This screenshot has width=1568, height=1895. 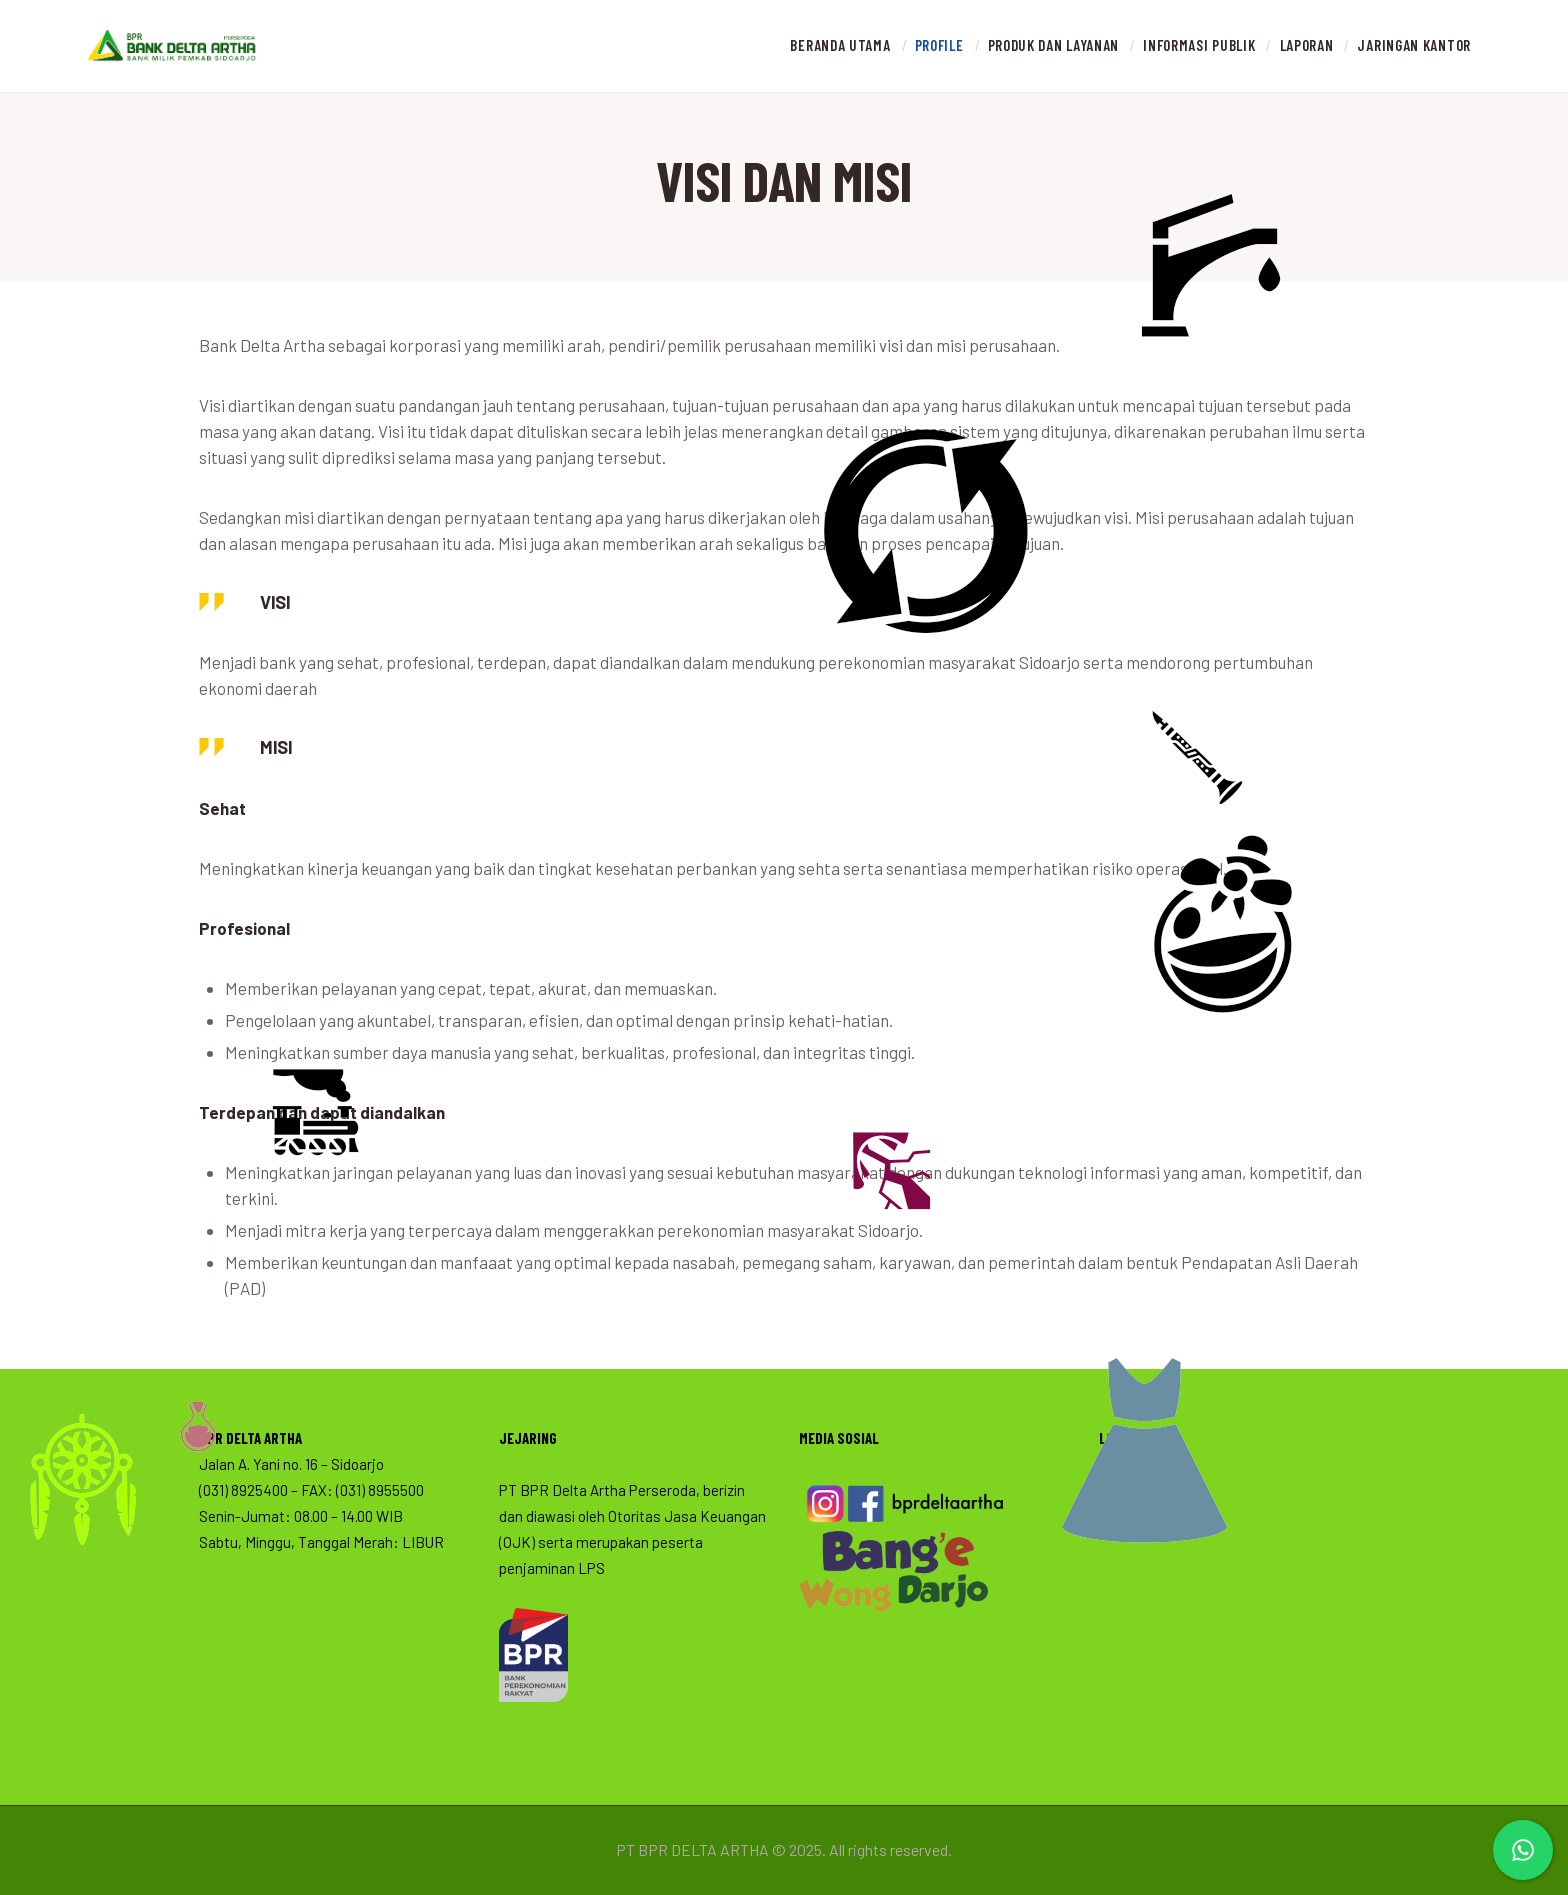 What do you see at coordinates (198, 1427) in the screenshot?
I see `access the alchemy or crafting menu` at bounding box center [198, 1427].